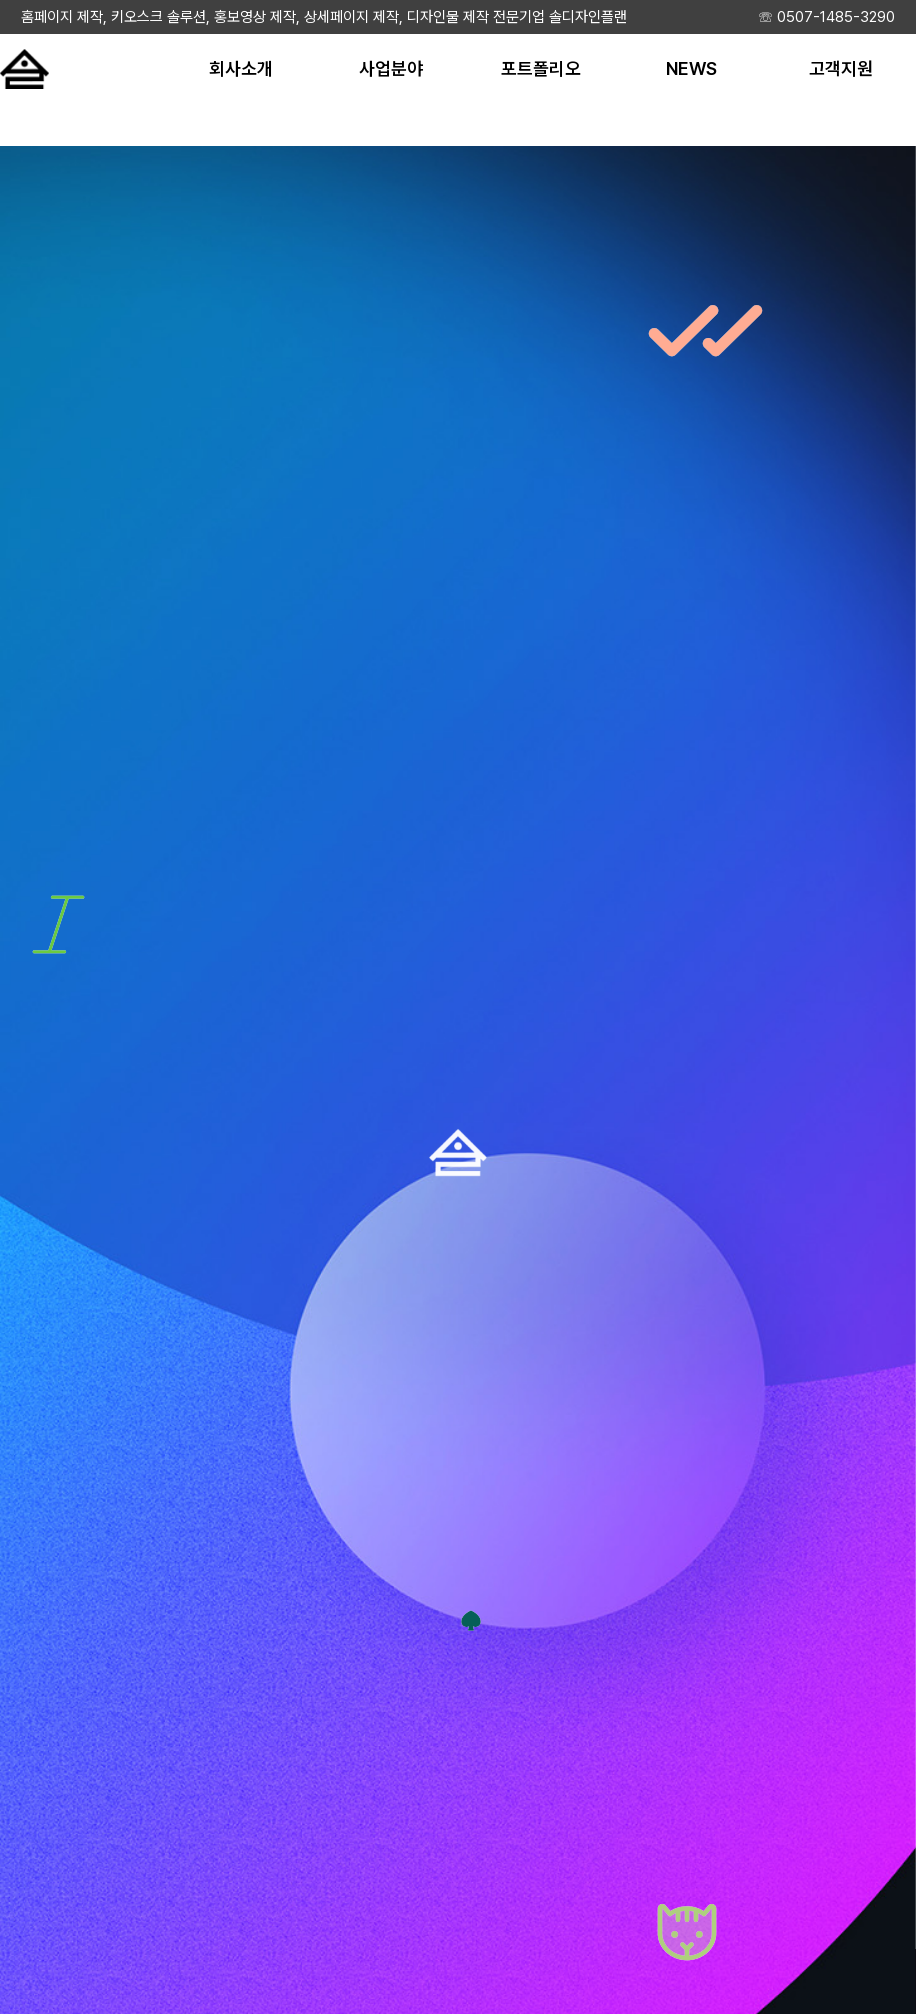  Describe the element at coordinates (687, 1931) in the screenshot. I see `view pet or animal-related content` at that location.